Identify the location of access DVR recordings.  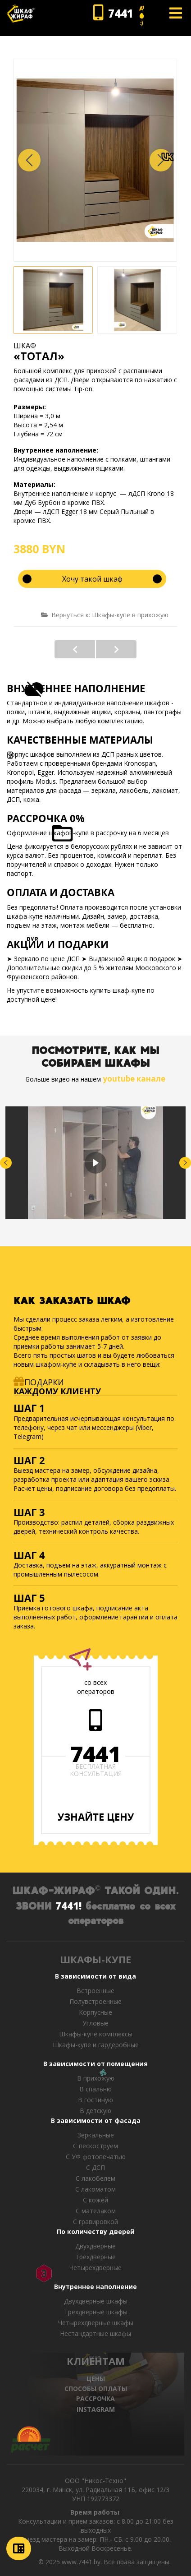
(32, 939).